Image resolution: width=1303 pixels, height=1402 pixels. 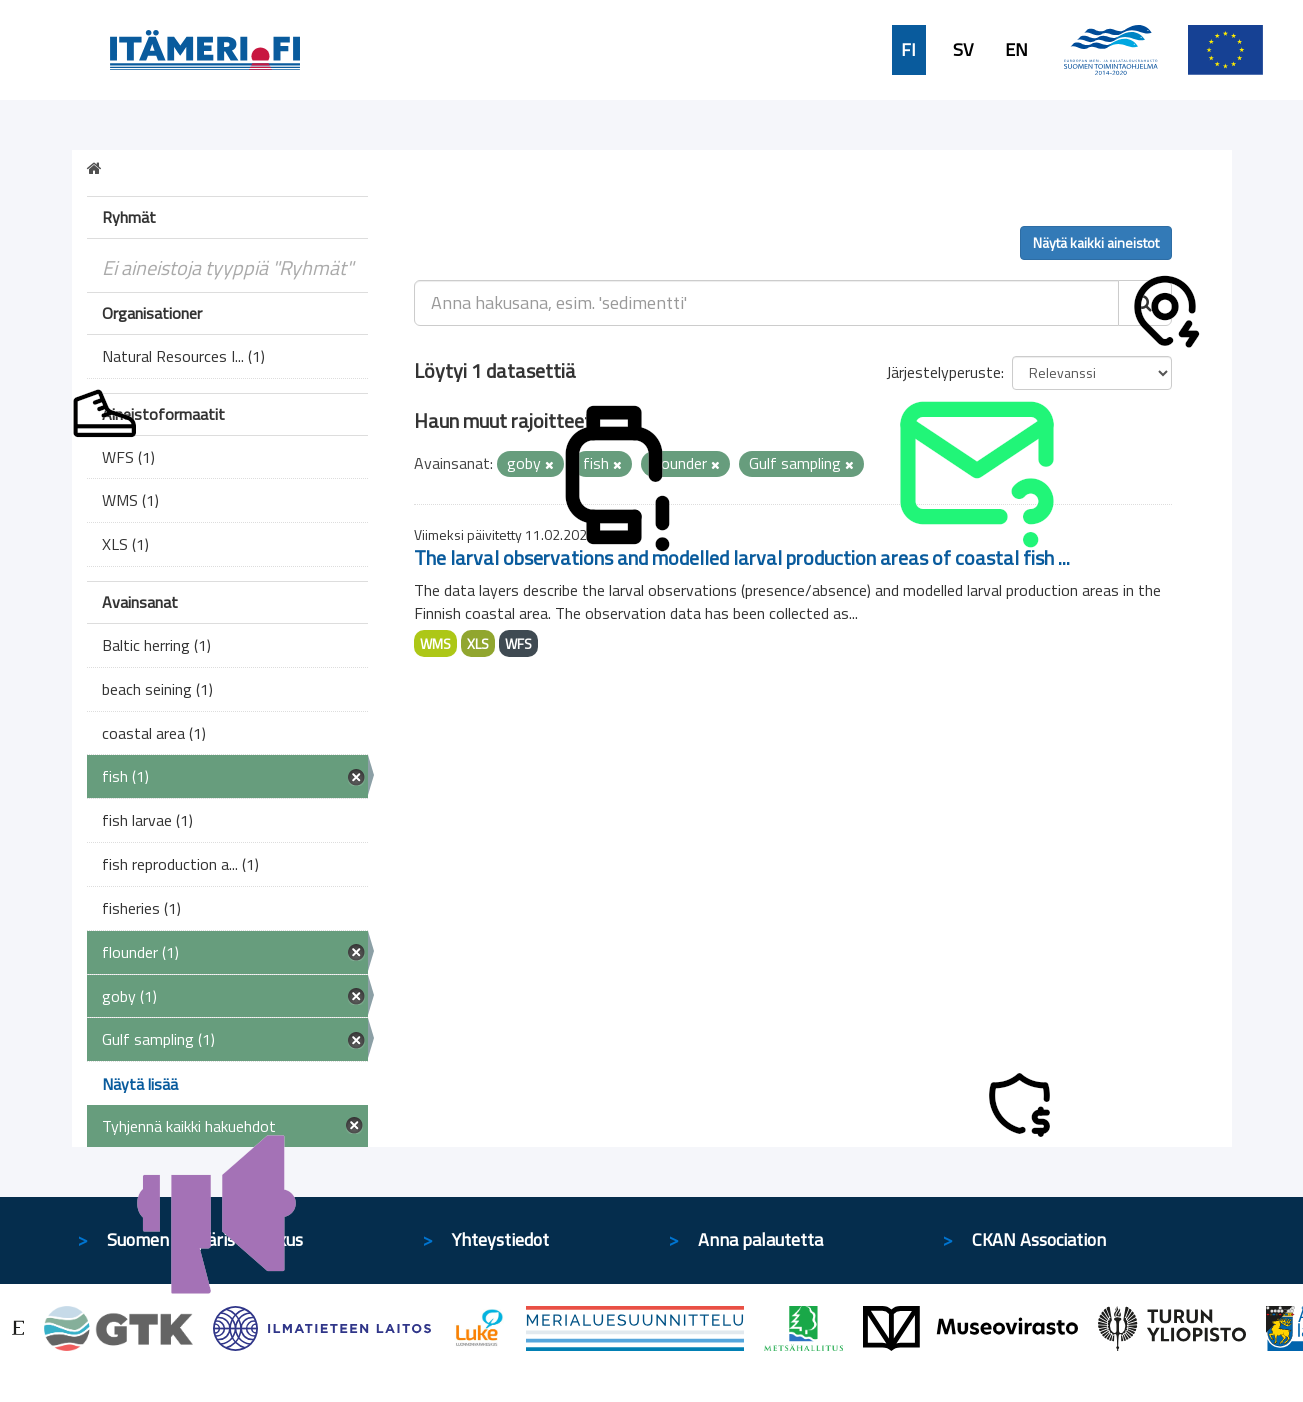 What do you see at coordinates (216, 1214) in the screenshot?
I see `make an announcement or broadcast` at bounding box center [216, 1214].